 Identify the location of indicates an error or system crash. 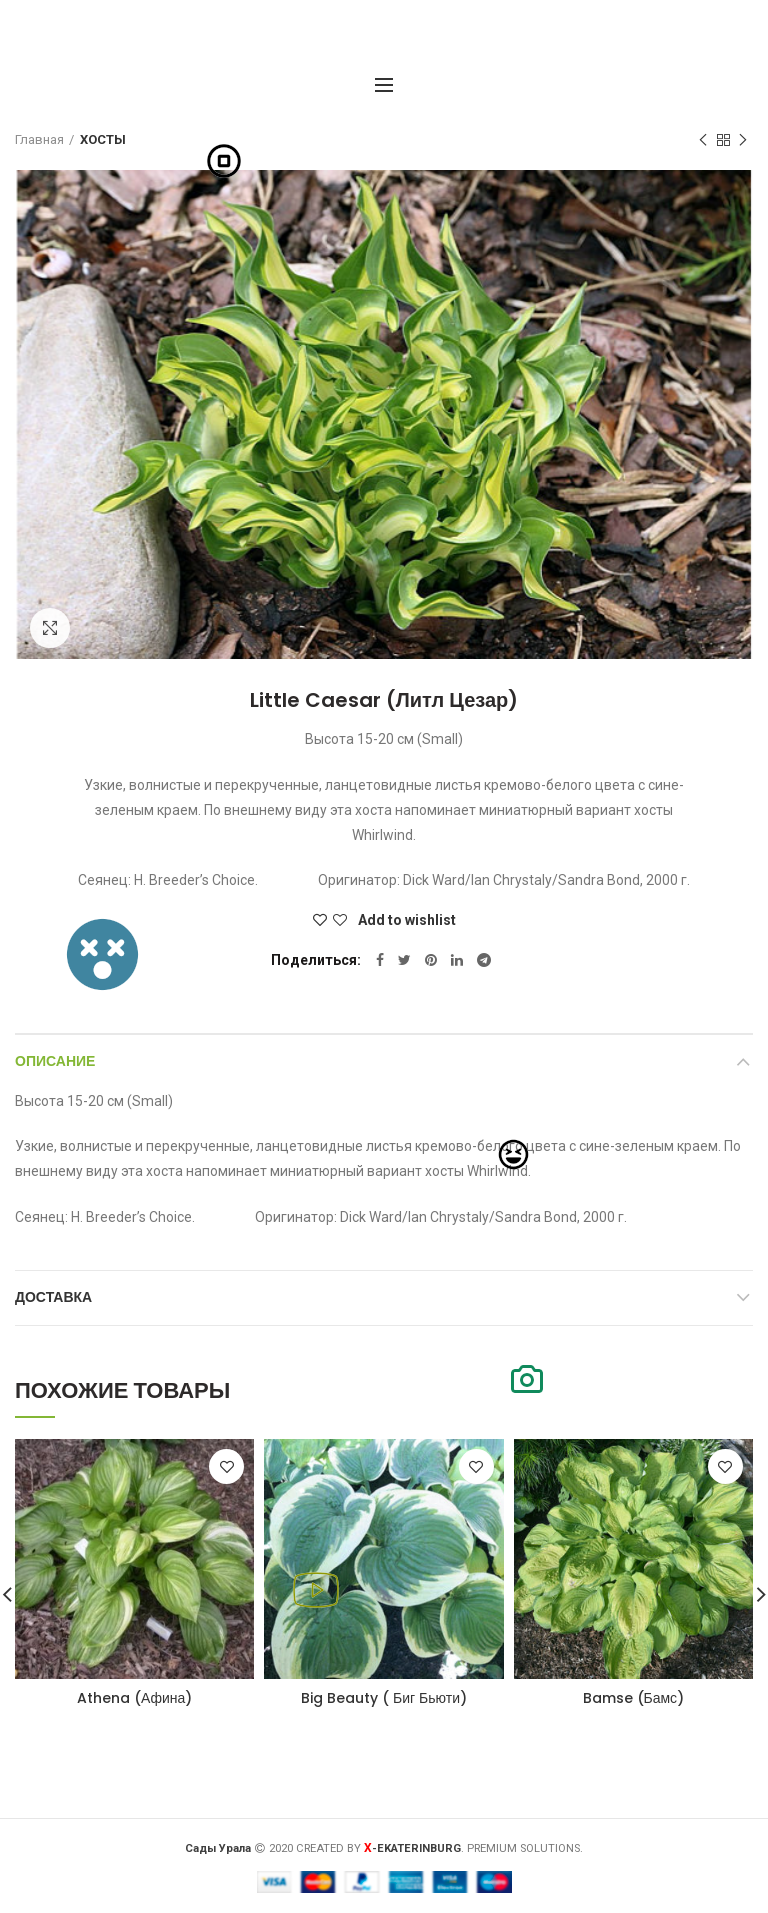
(102, 954).